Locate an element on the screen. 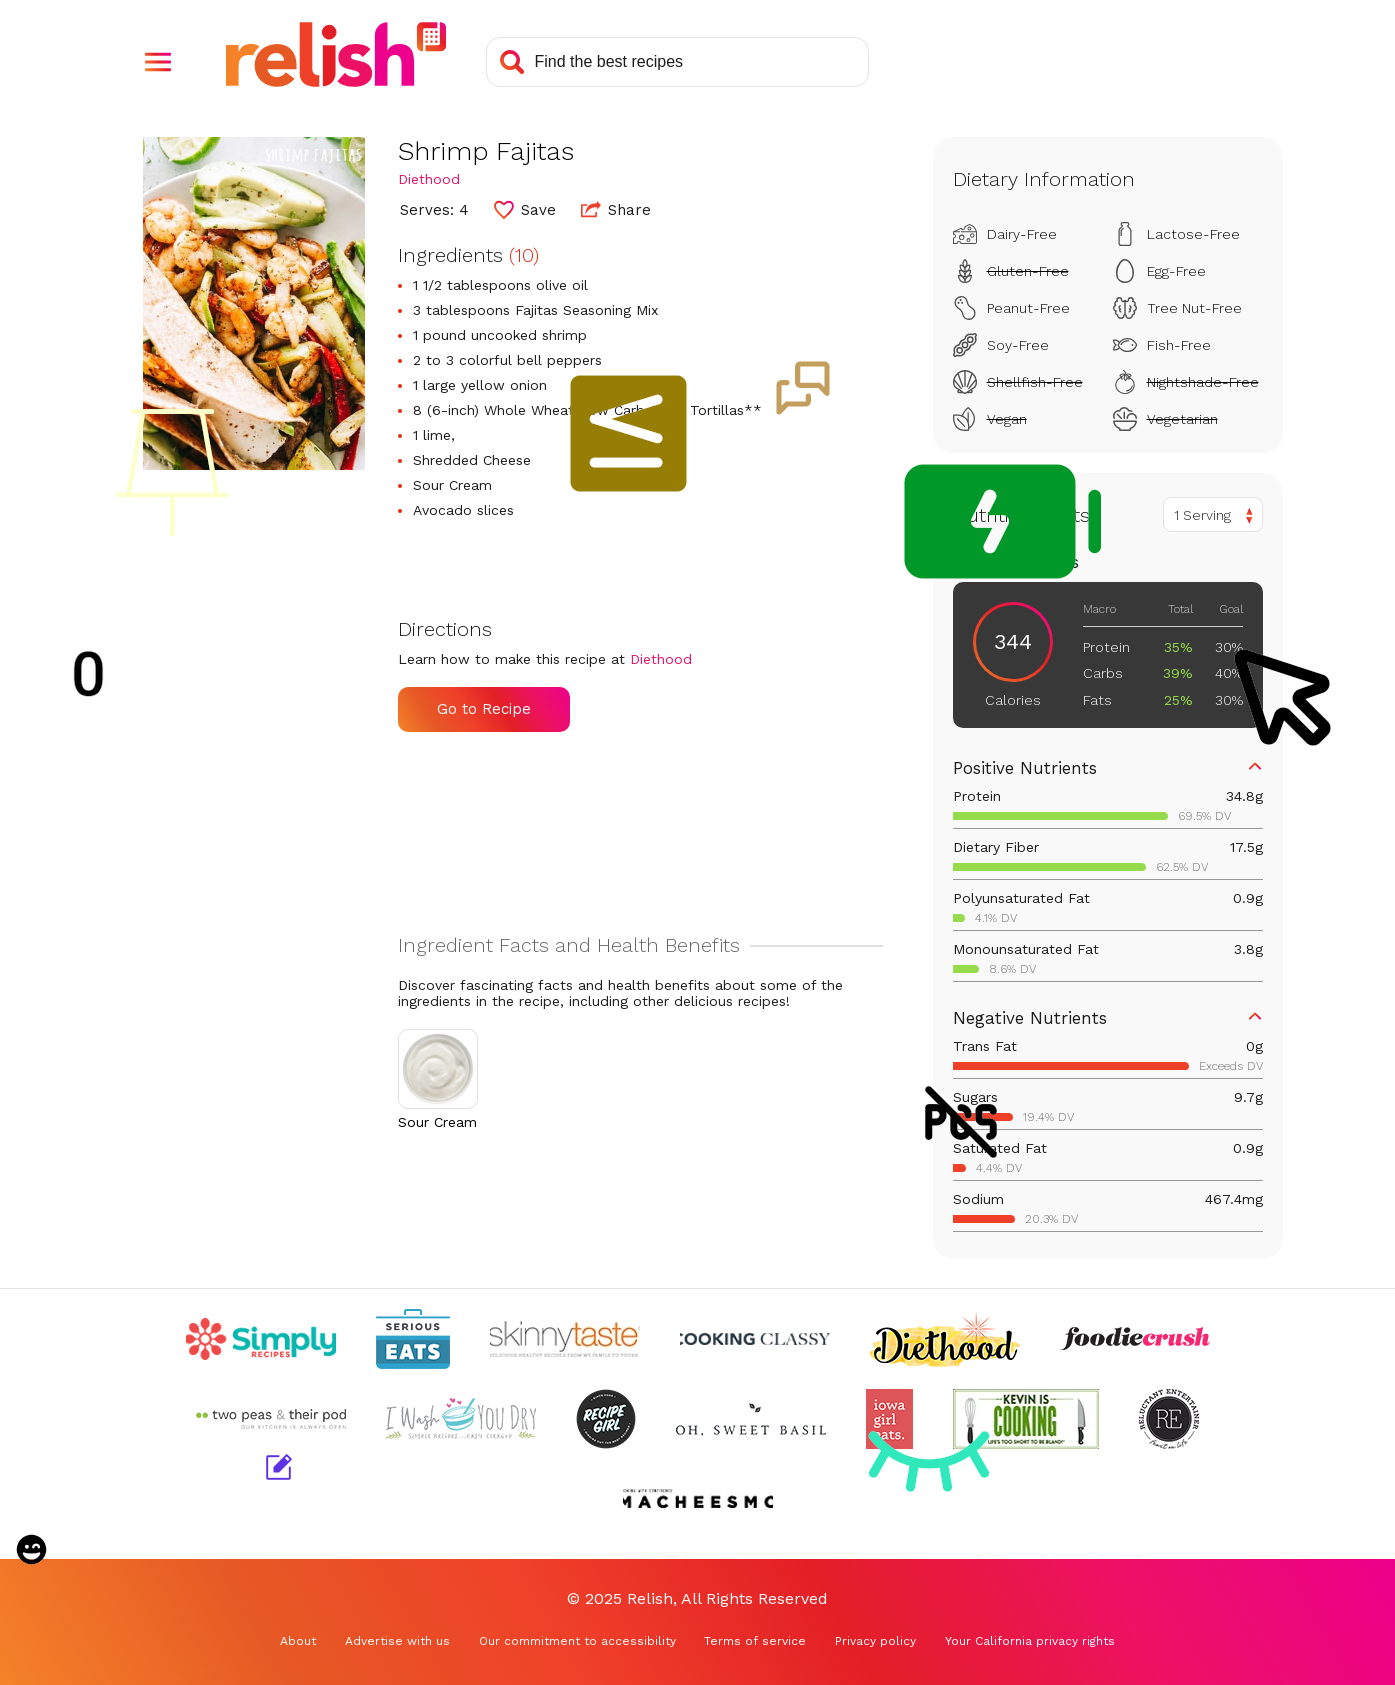 The image size is (1395, 1685). pin item to keep it visible is located at coordinates (172, 465).